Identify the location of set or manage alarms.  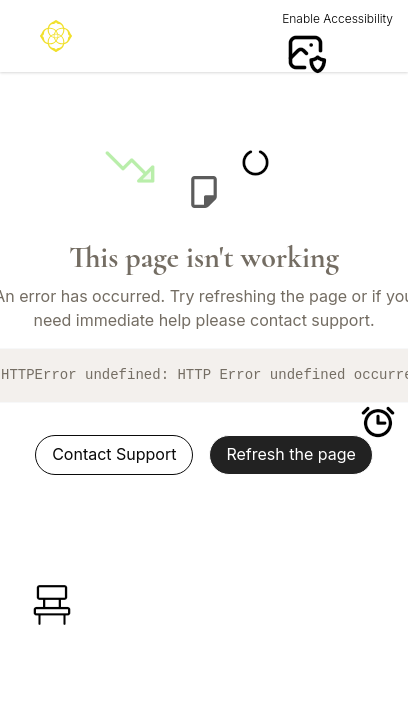
(378, 422).